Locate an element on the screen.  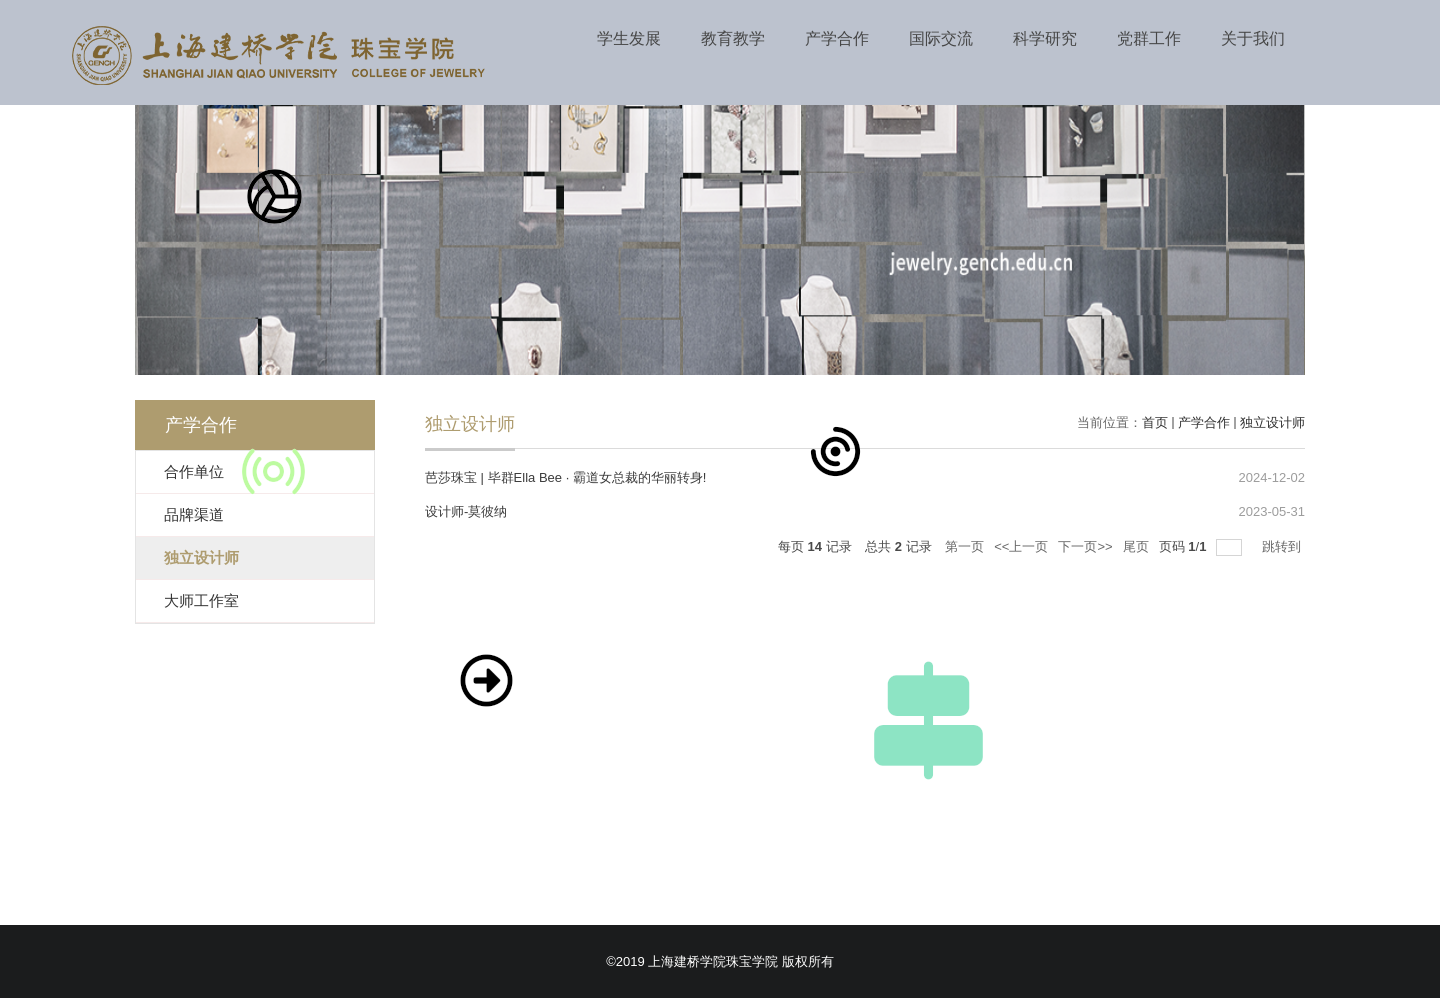
align objects to horizontal center is located at coordinates (928, 720).